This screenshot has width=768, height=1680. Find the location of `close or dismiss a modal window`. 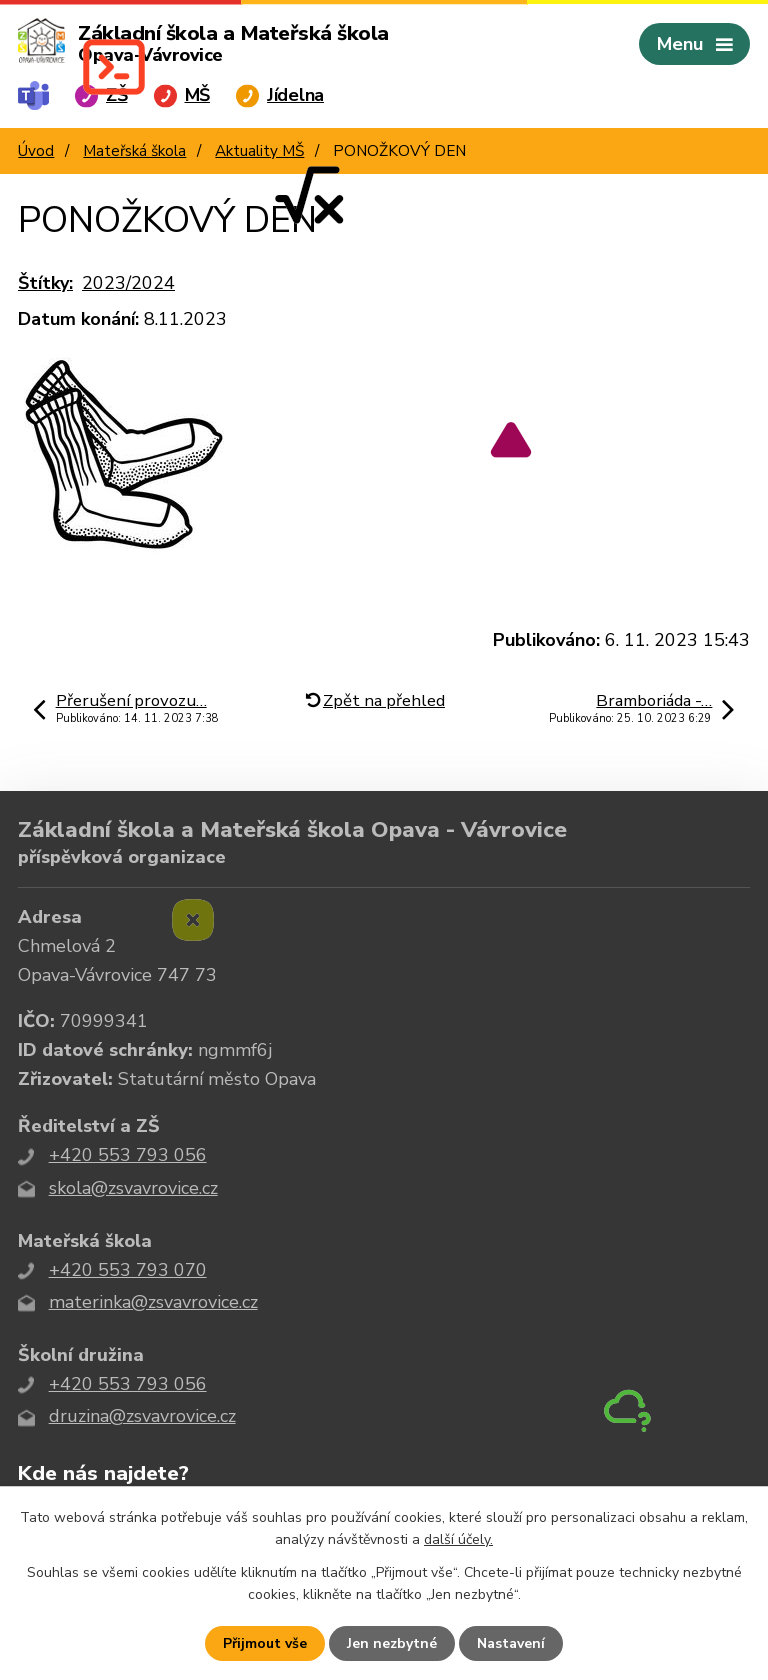

close or dismiss a modal window is located at coordinates (193, 920).